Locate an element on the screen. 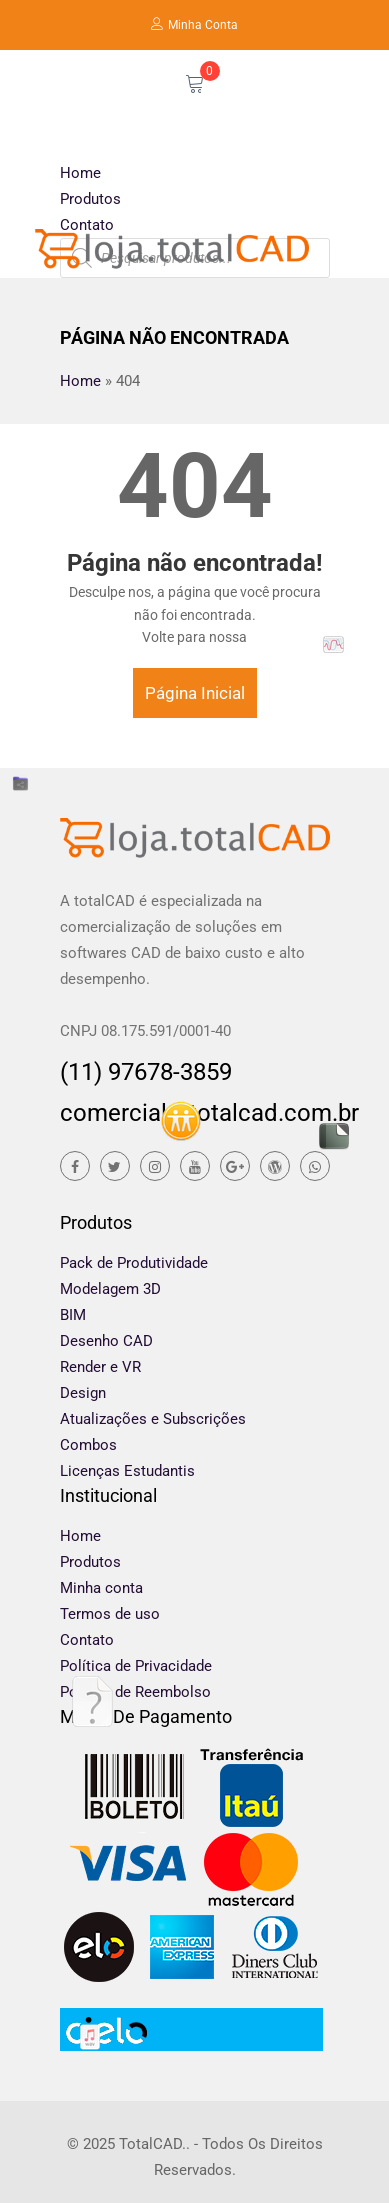 This screenshot has height=2203, width=389. open power statistics application is located at coordinates (333, 644).